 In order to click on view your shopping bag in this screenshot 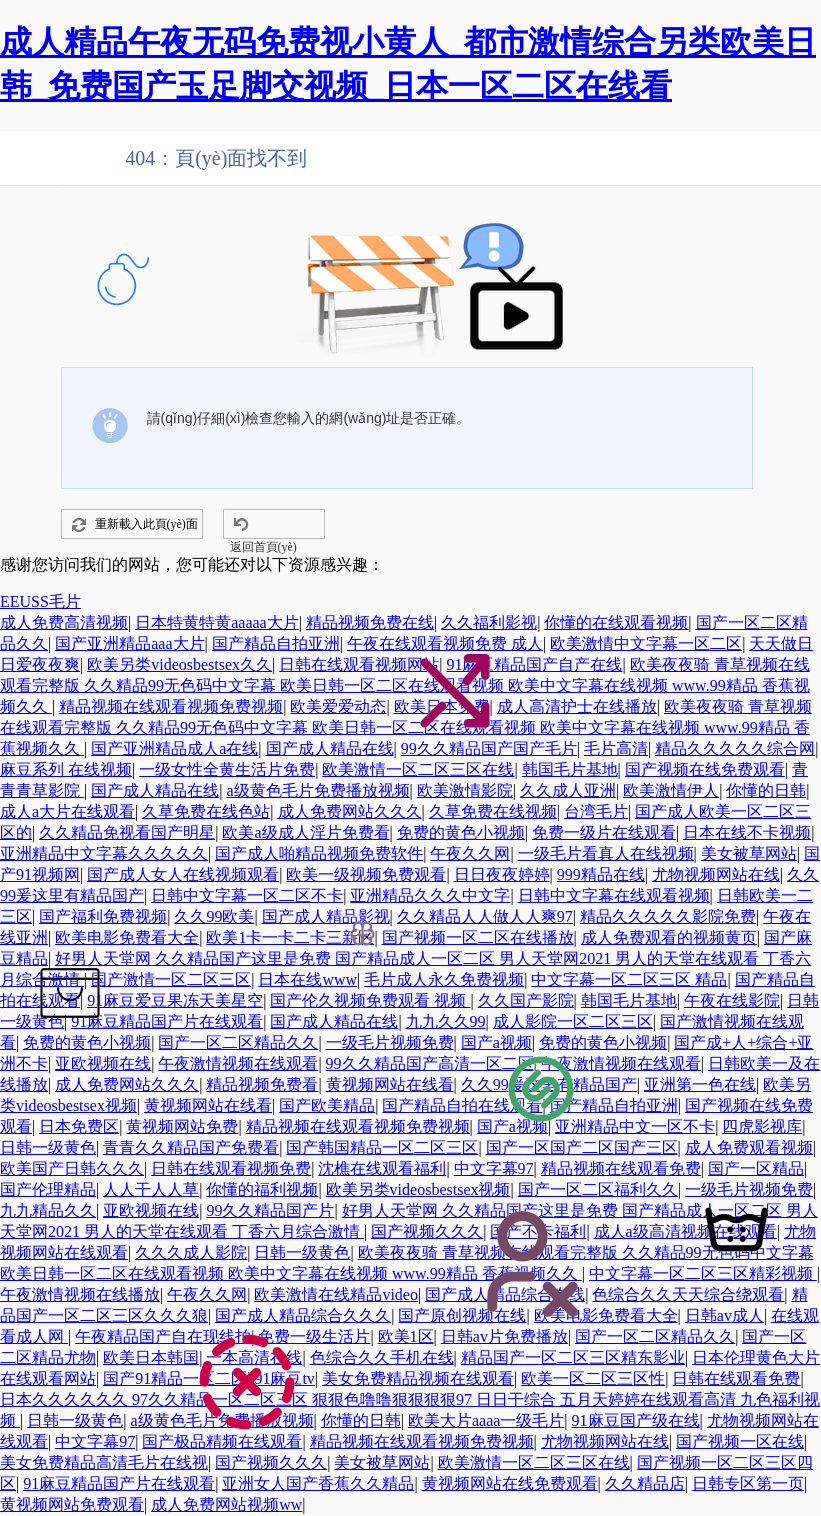, I will do `click(70, 993)`.